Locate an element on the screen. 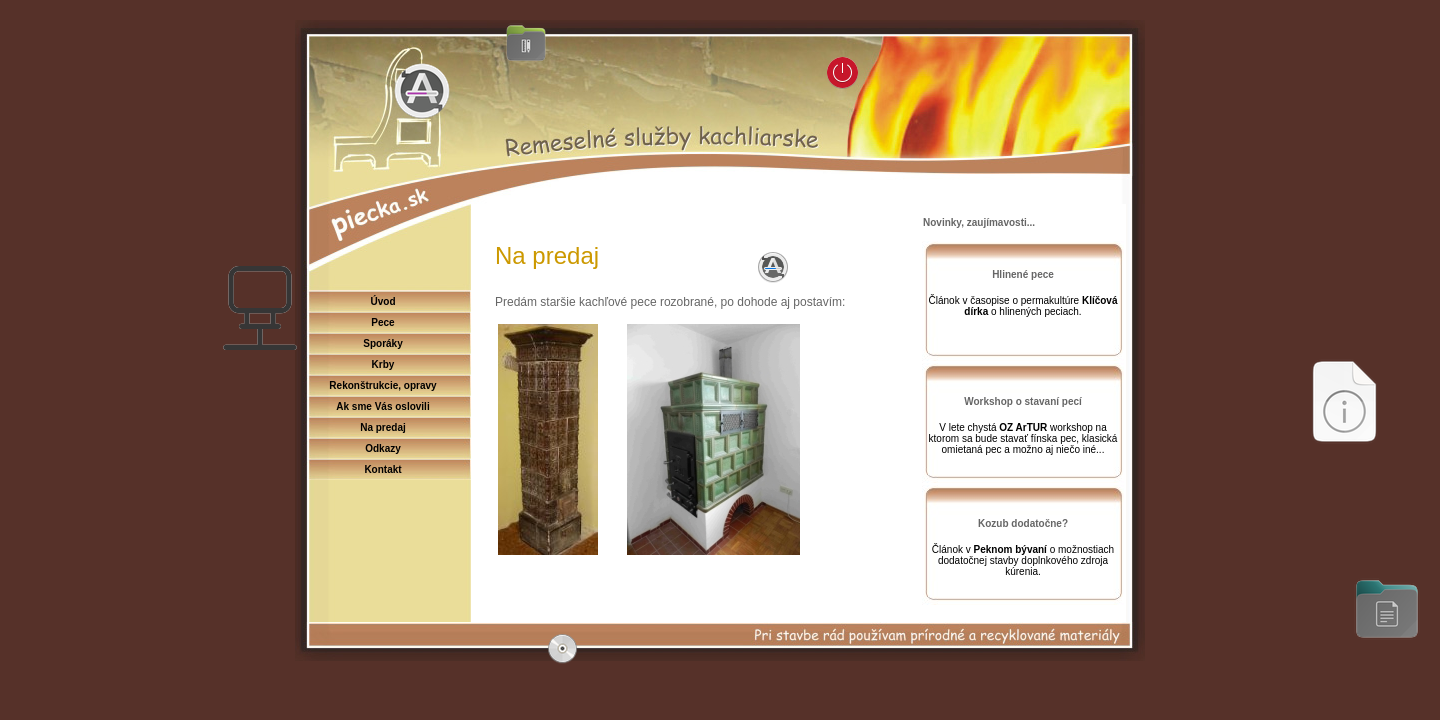 The image size is (1440, 720). check for available software updates is located at coordinates (773, 267).